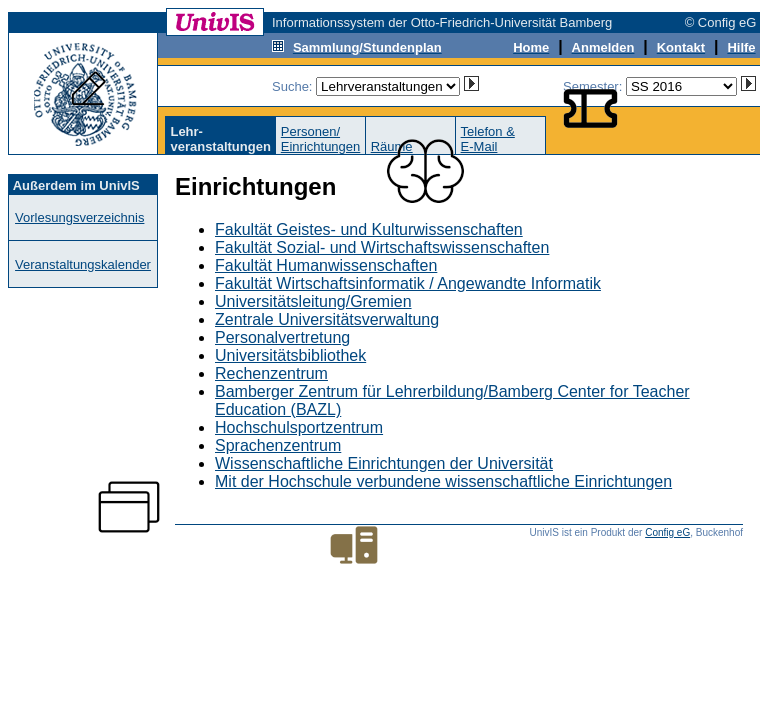 The height and width of the screenshot is (720, 768). Describe the element at coordinates (425, 172) in the screenshot. I see `access AI or smart features` at that location.